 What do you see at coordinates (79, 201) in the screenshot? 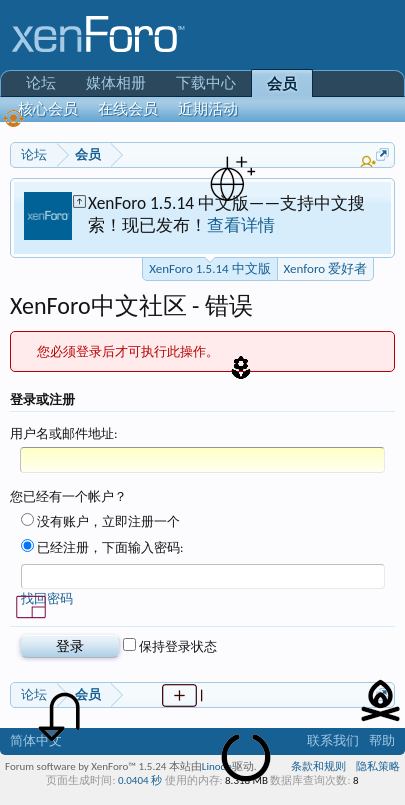
I see `upload a file or content` at bounding box center [79, 201].